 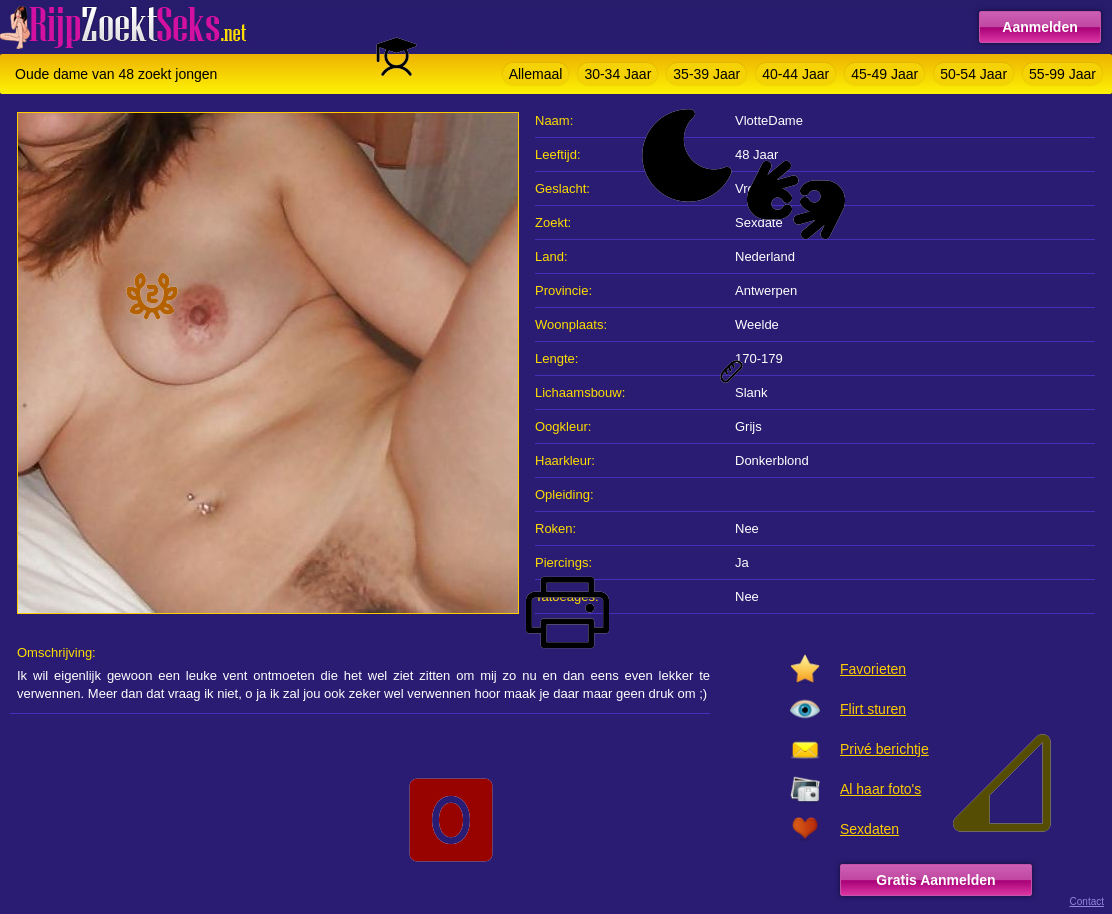 What do you see at coordinates (796, 200) in the screenshot?
I see `enable sign language interpretation` at bounding box center [796, 200].